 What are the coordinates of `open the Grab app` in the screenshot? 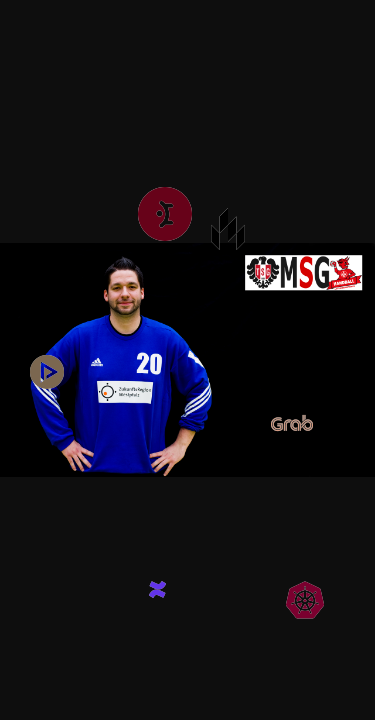 It's located at (292, 423).